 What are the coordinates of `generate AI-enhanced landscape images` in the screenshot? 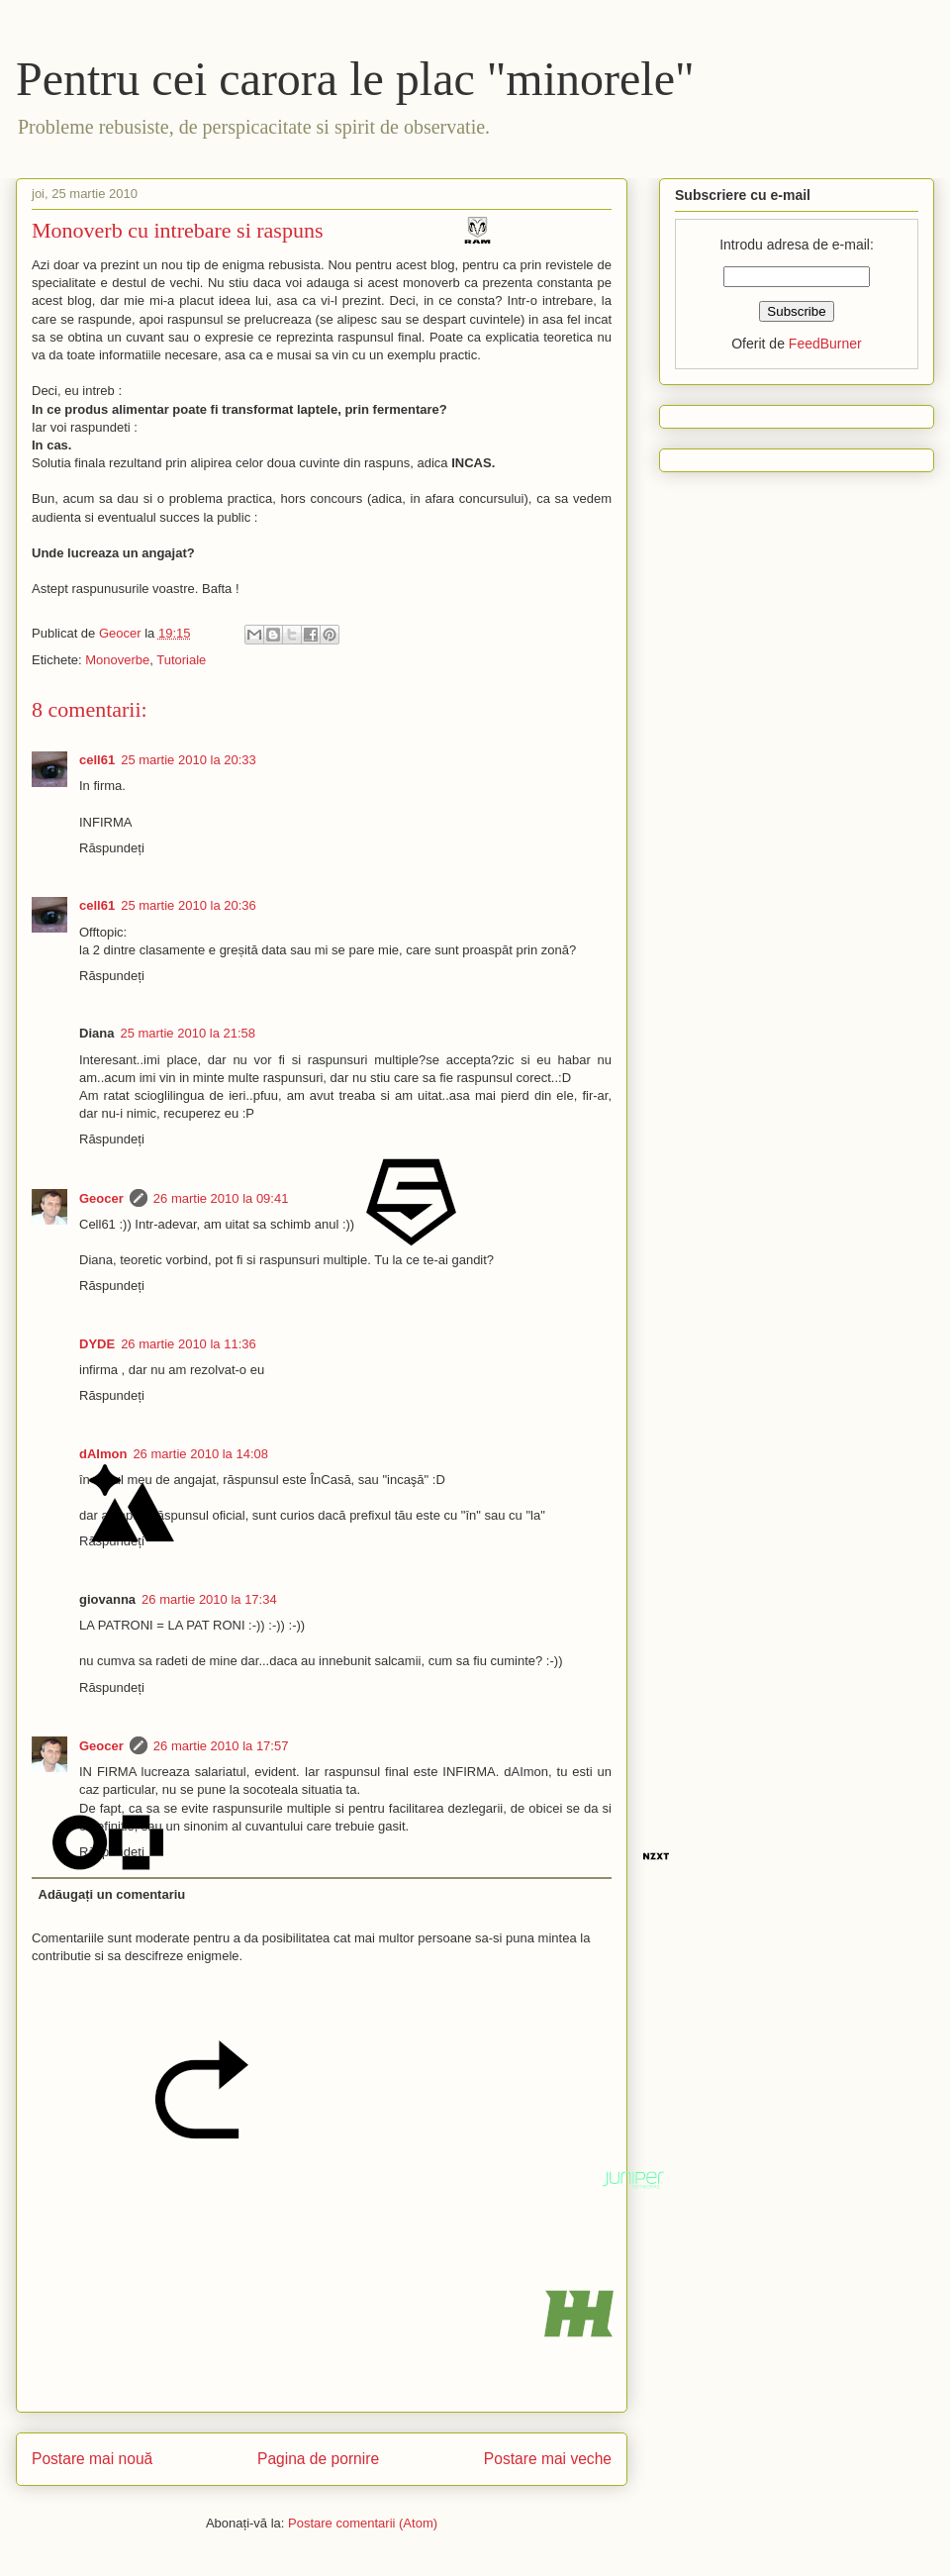 It's located at (131, 1506).